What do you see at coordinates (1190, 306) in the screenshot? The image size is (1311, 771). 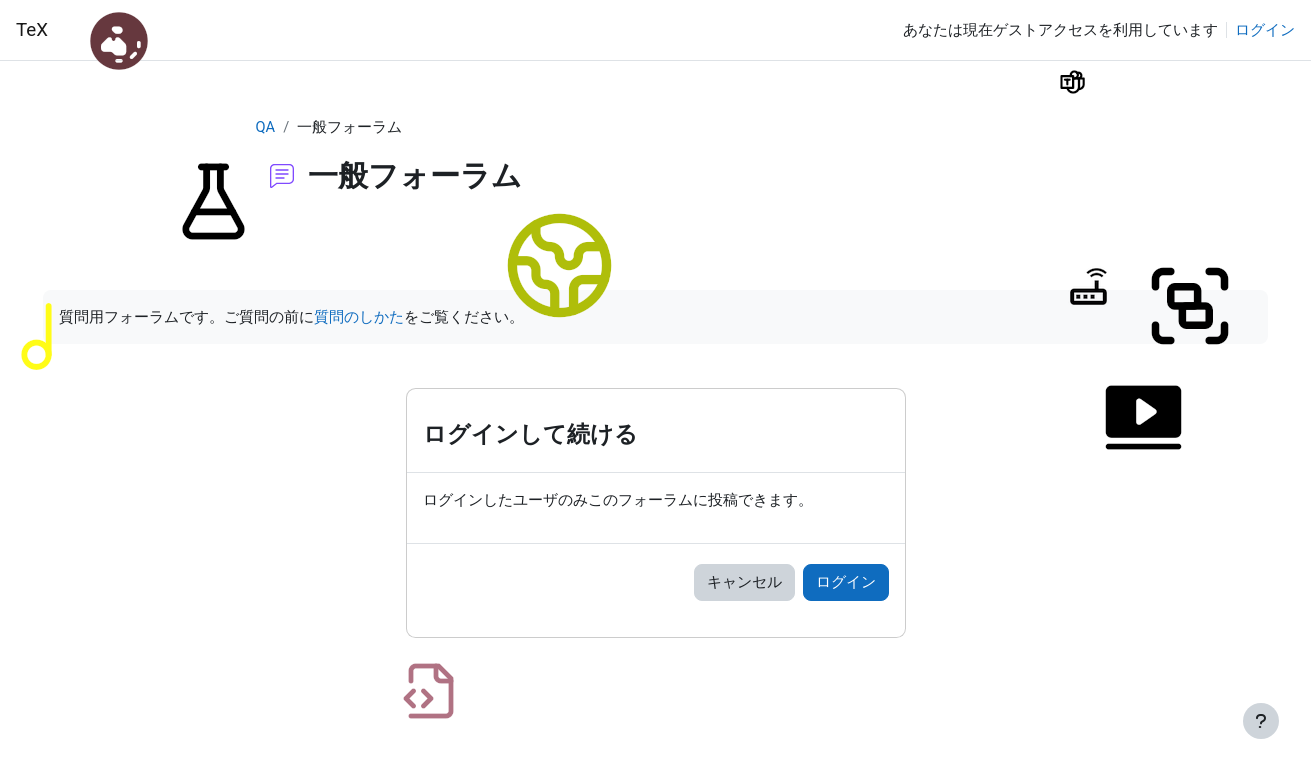 I see `group selected objects together` at bounding box center [1190, 306].